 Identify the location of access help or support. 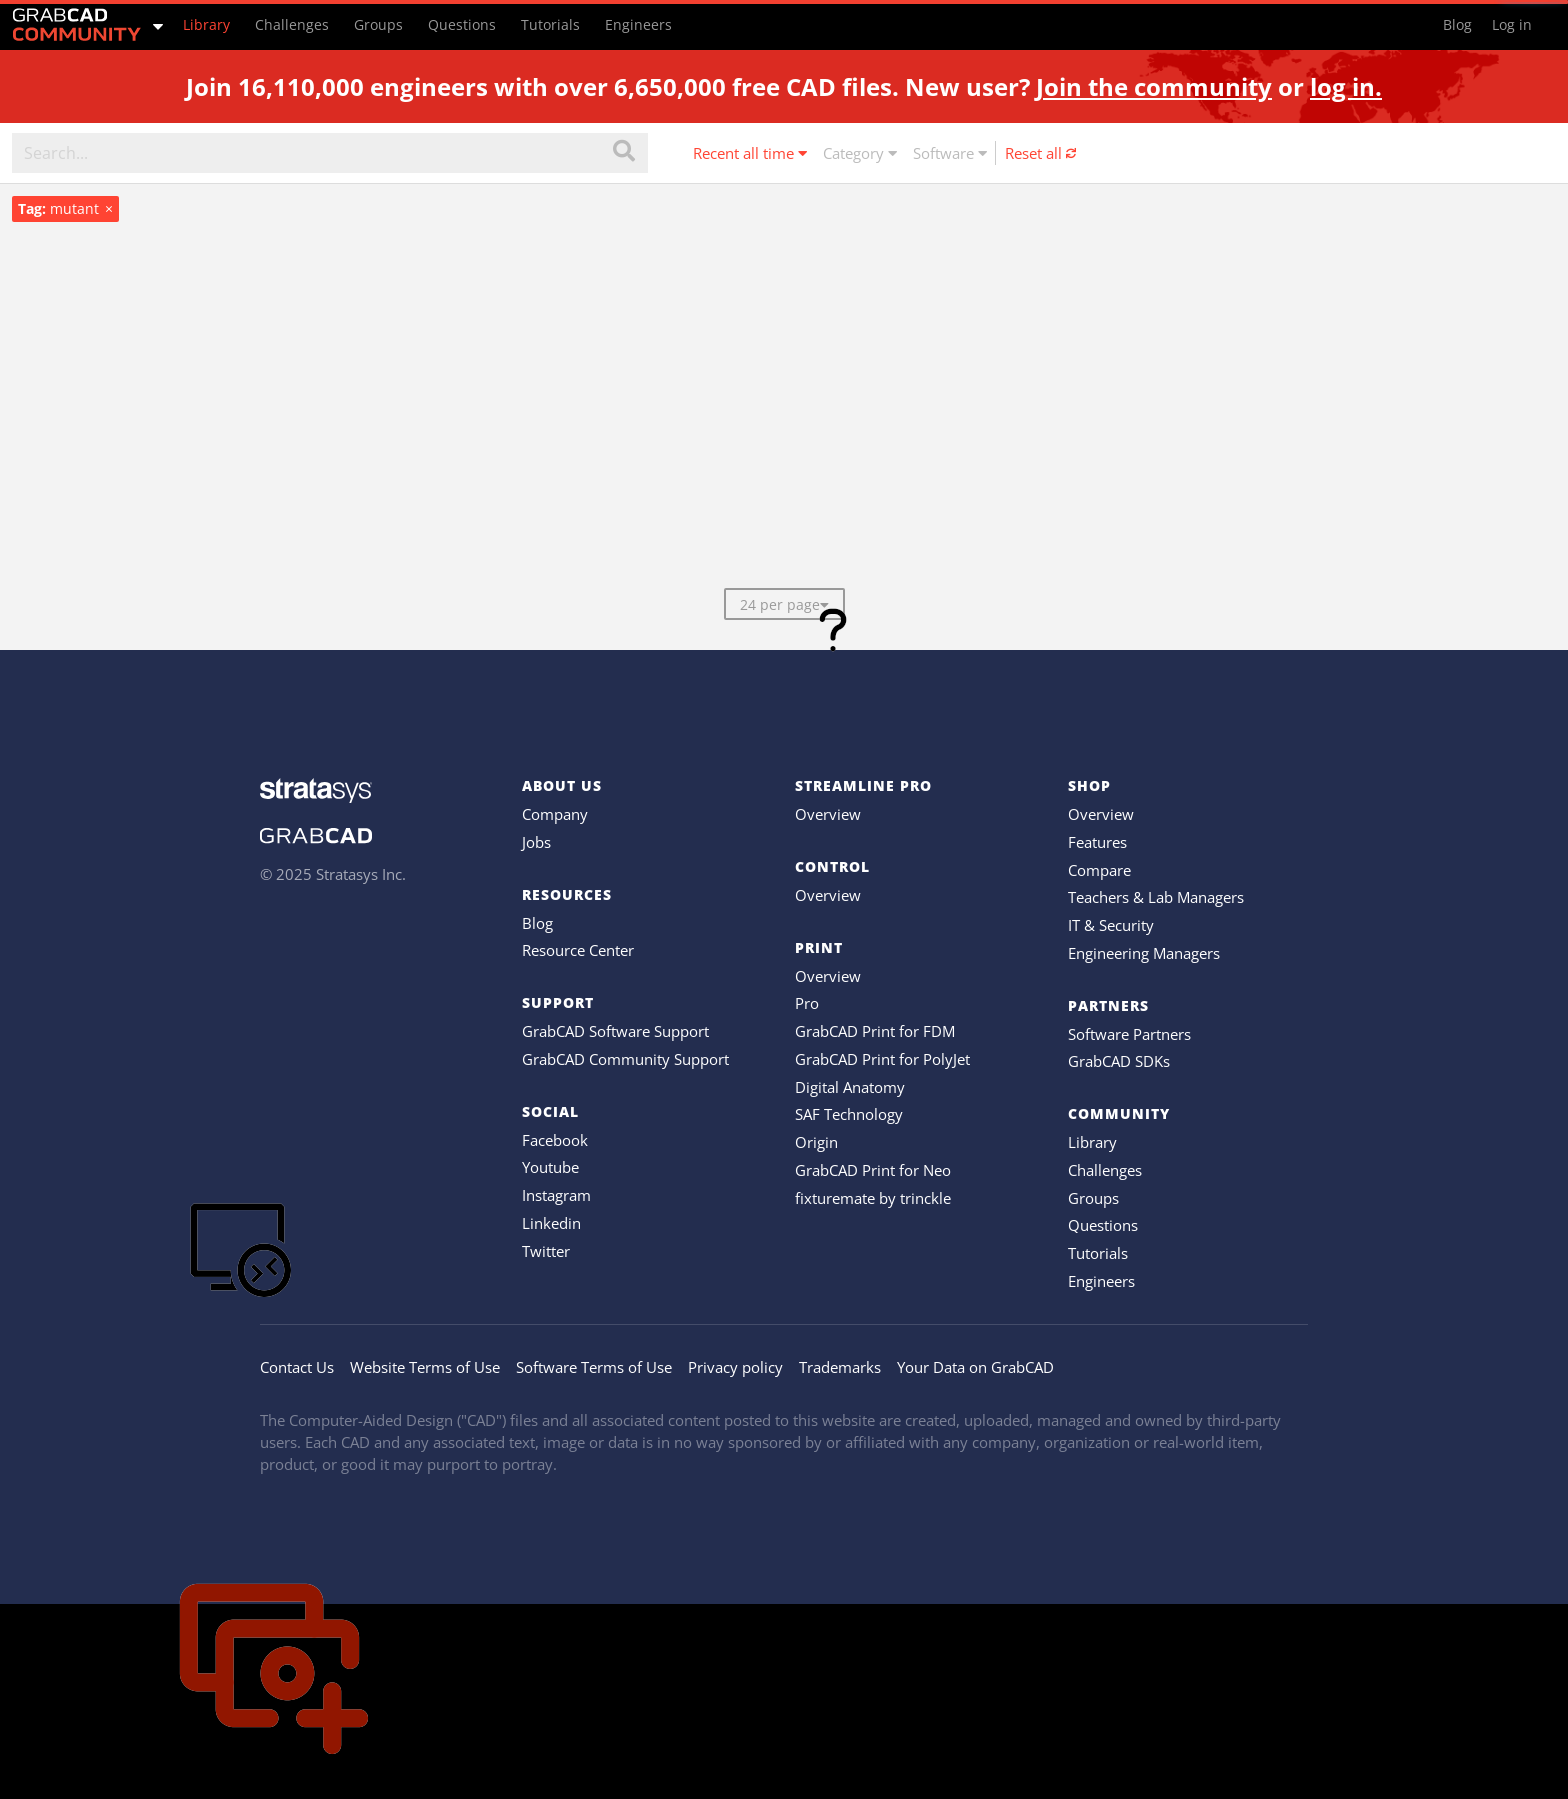
(833, 630).